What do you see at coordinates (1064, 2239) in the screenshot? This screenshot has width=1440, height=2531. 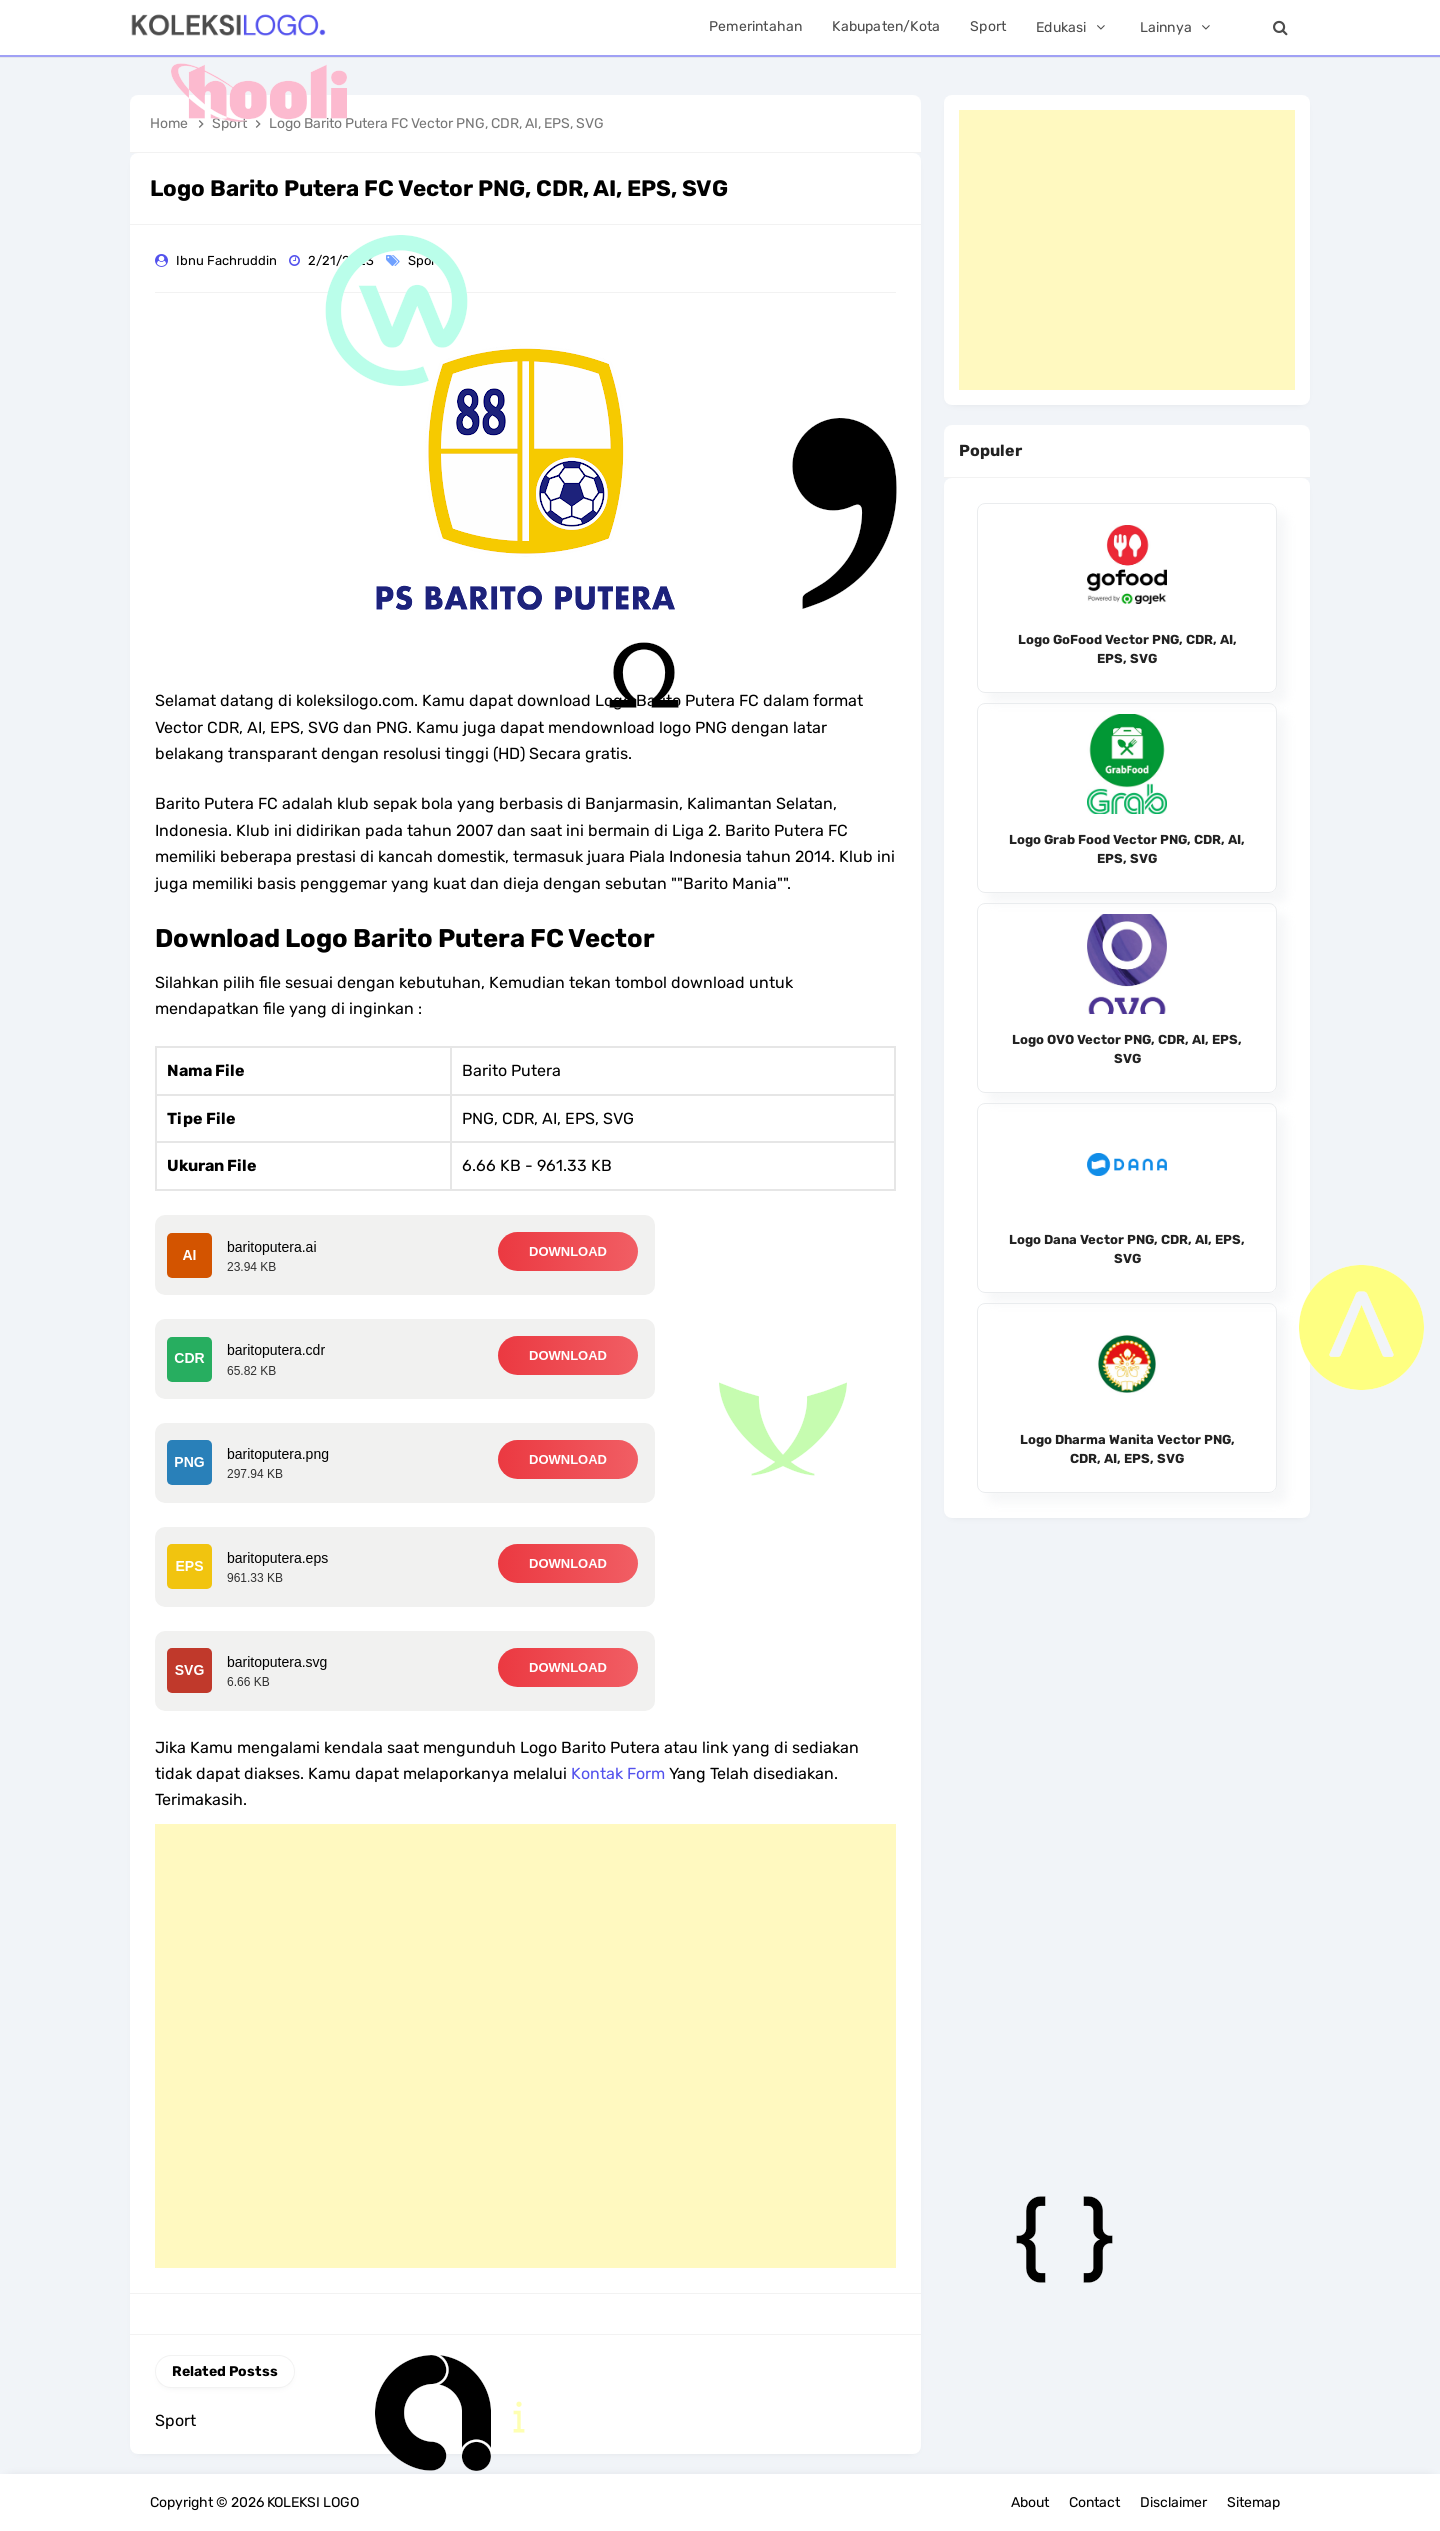 I see `access code editor or development tools` at bounding box center [1064, 2239].